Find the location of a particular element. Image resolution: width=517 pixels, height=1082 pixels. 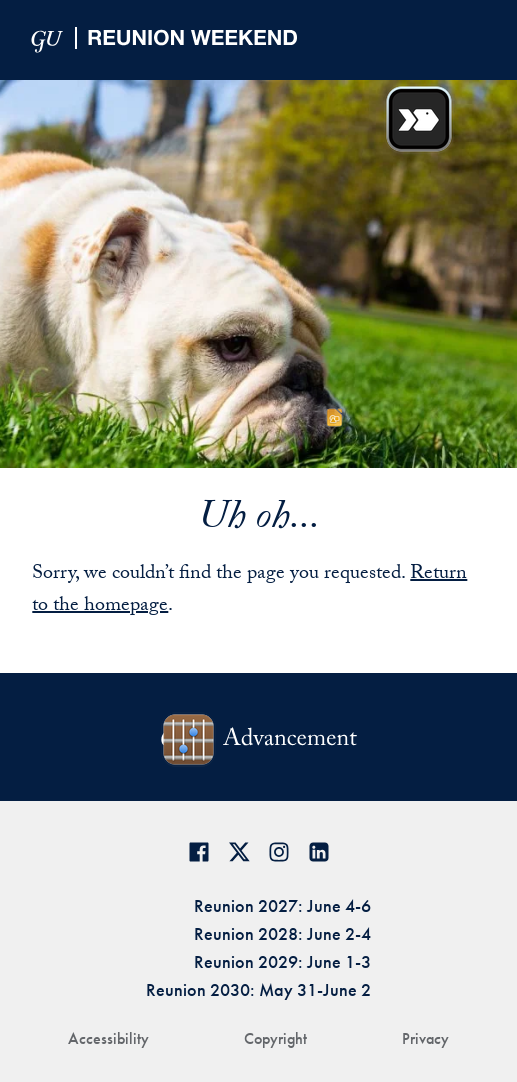

open libreoffice draw application is located at coordinates (334, 417).